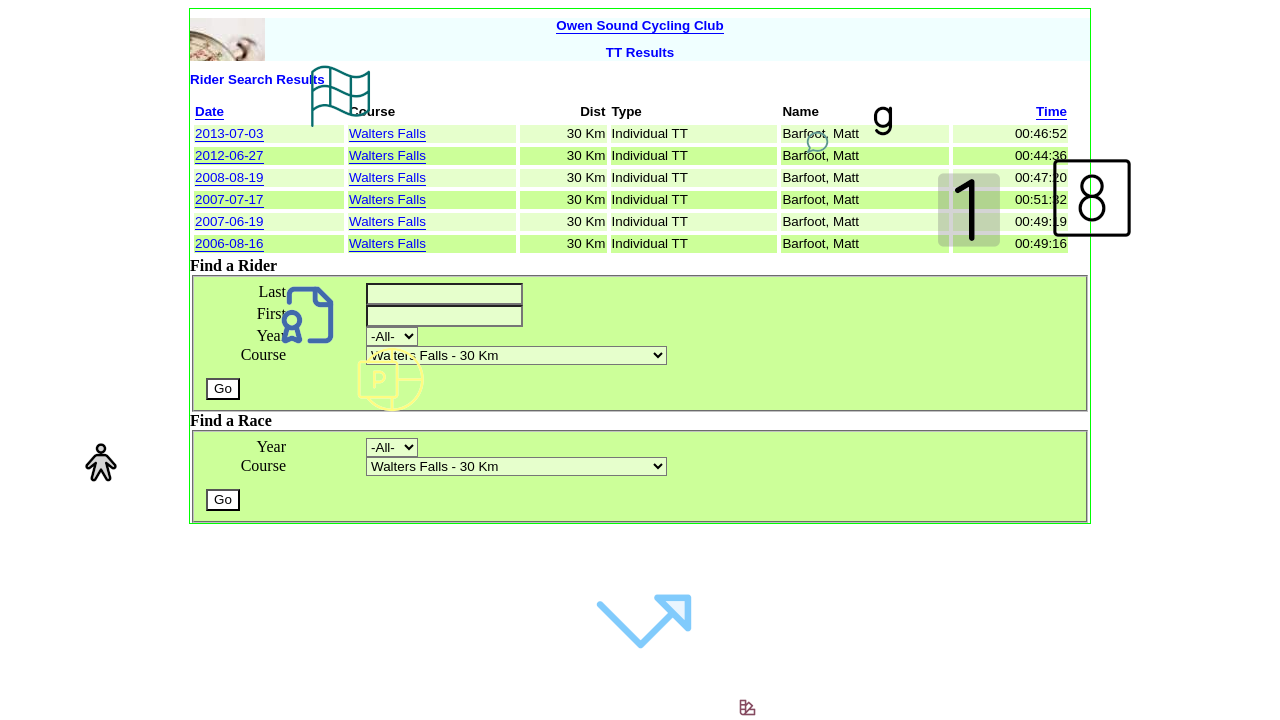 This screenshot has width=1280, height=720. What do you see at coordinates (644, 618) in the screenshot?
I see `reply to a message or forward content` at bounding box center [644, 618].